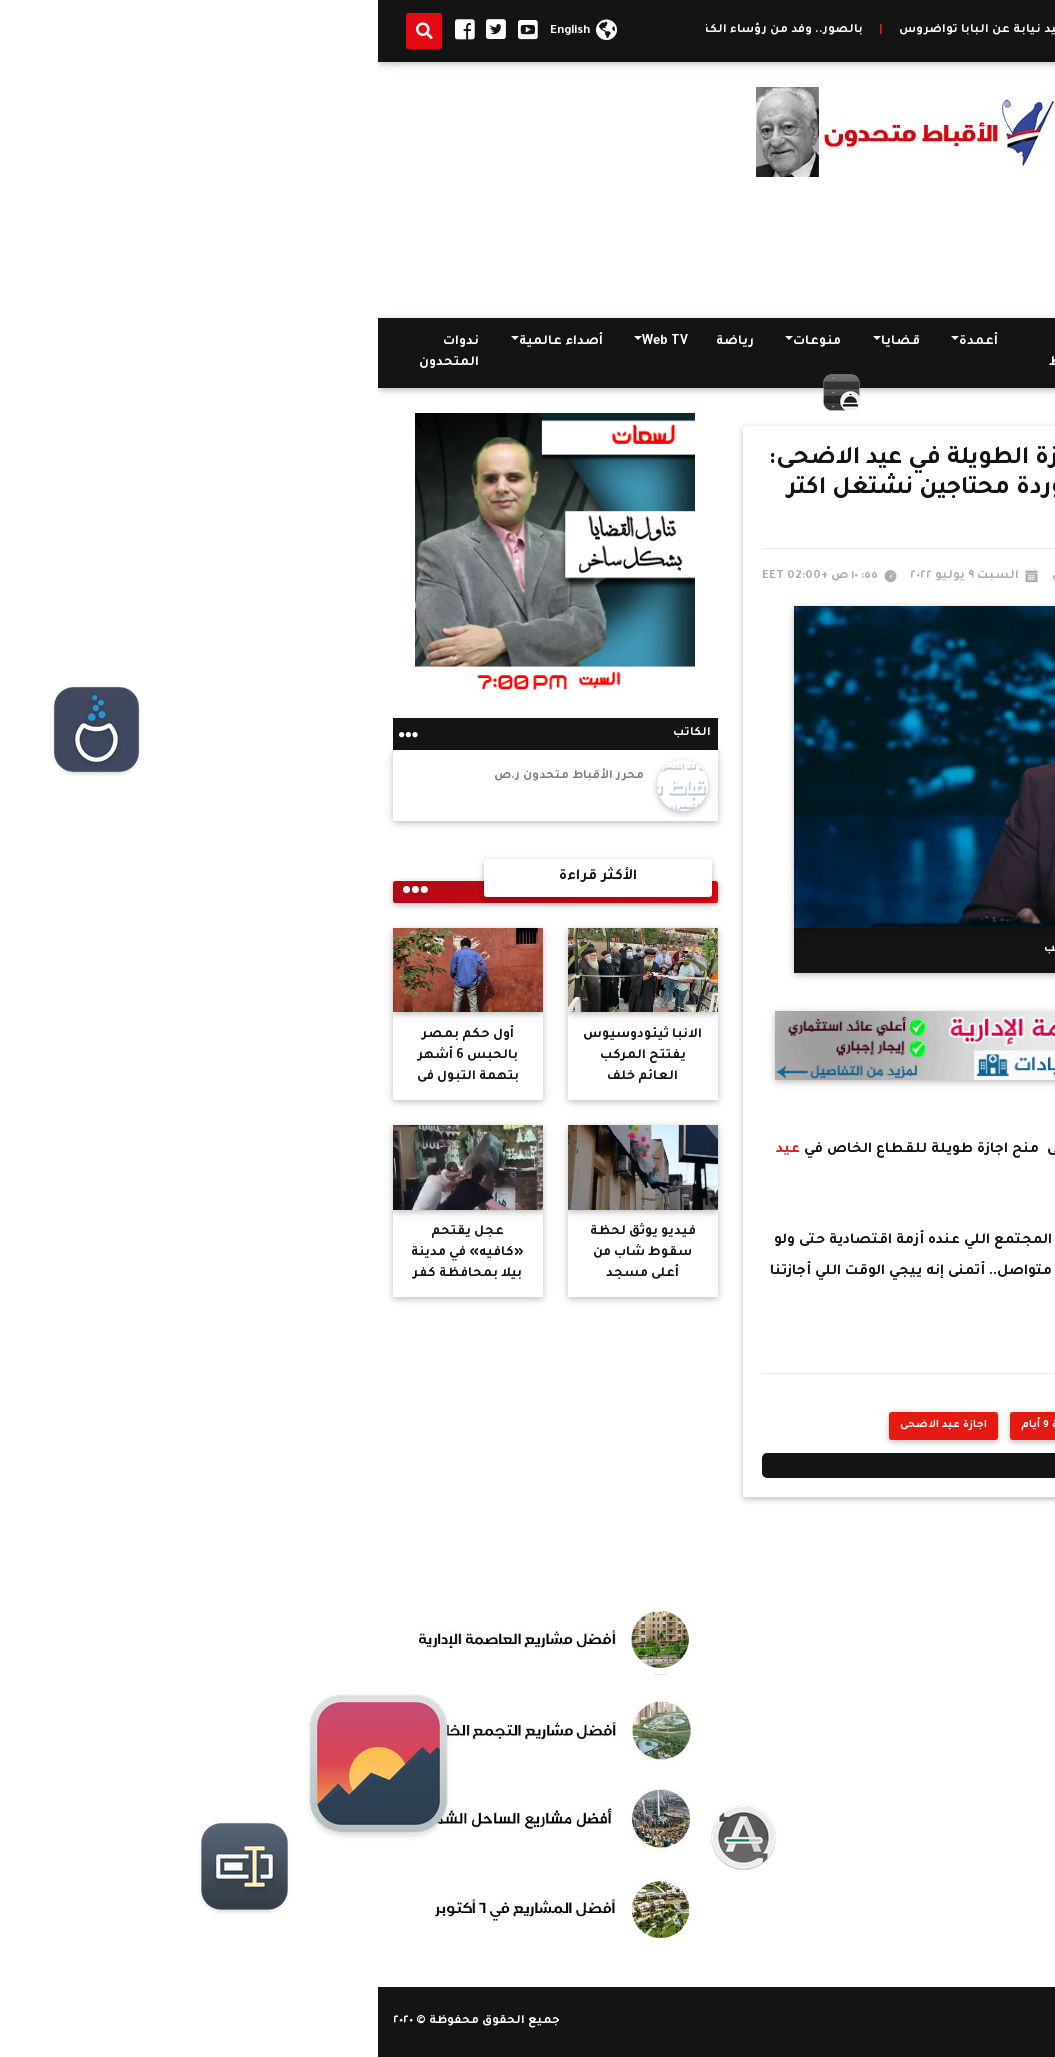  Describe the element at coordinates (841, 392) in the screenshot. I see `configure network server discovery settings` at that location.